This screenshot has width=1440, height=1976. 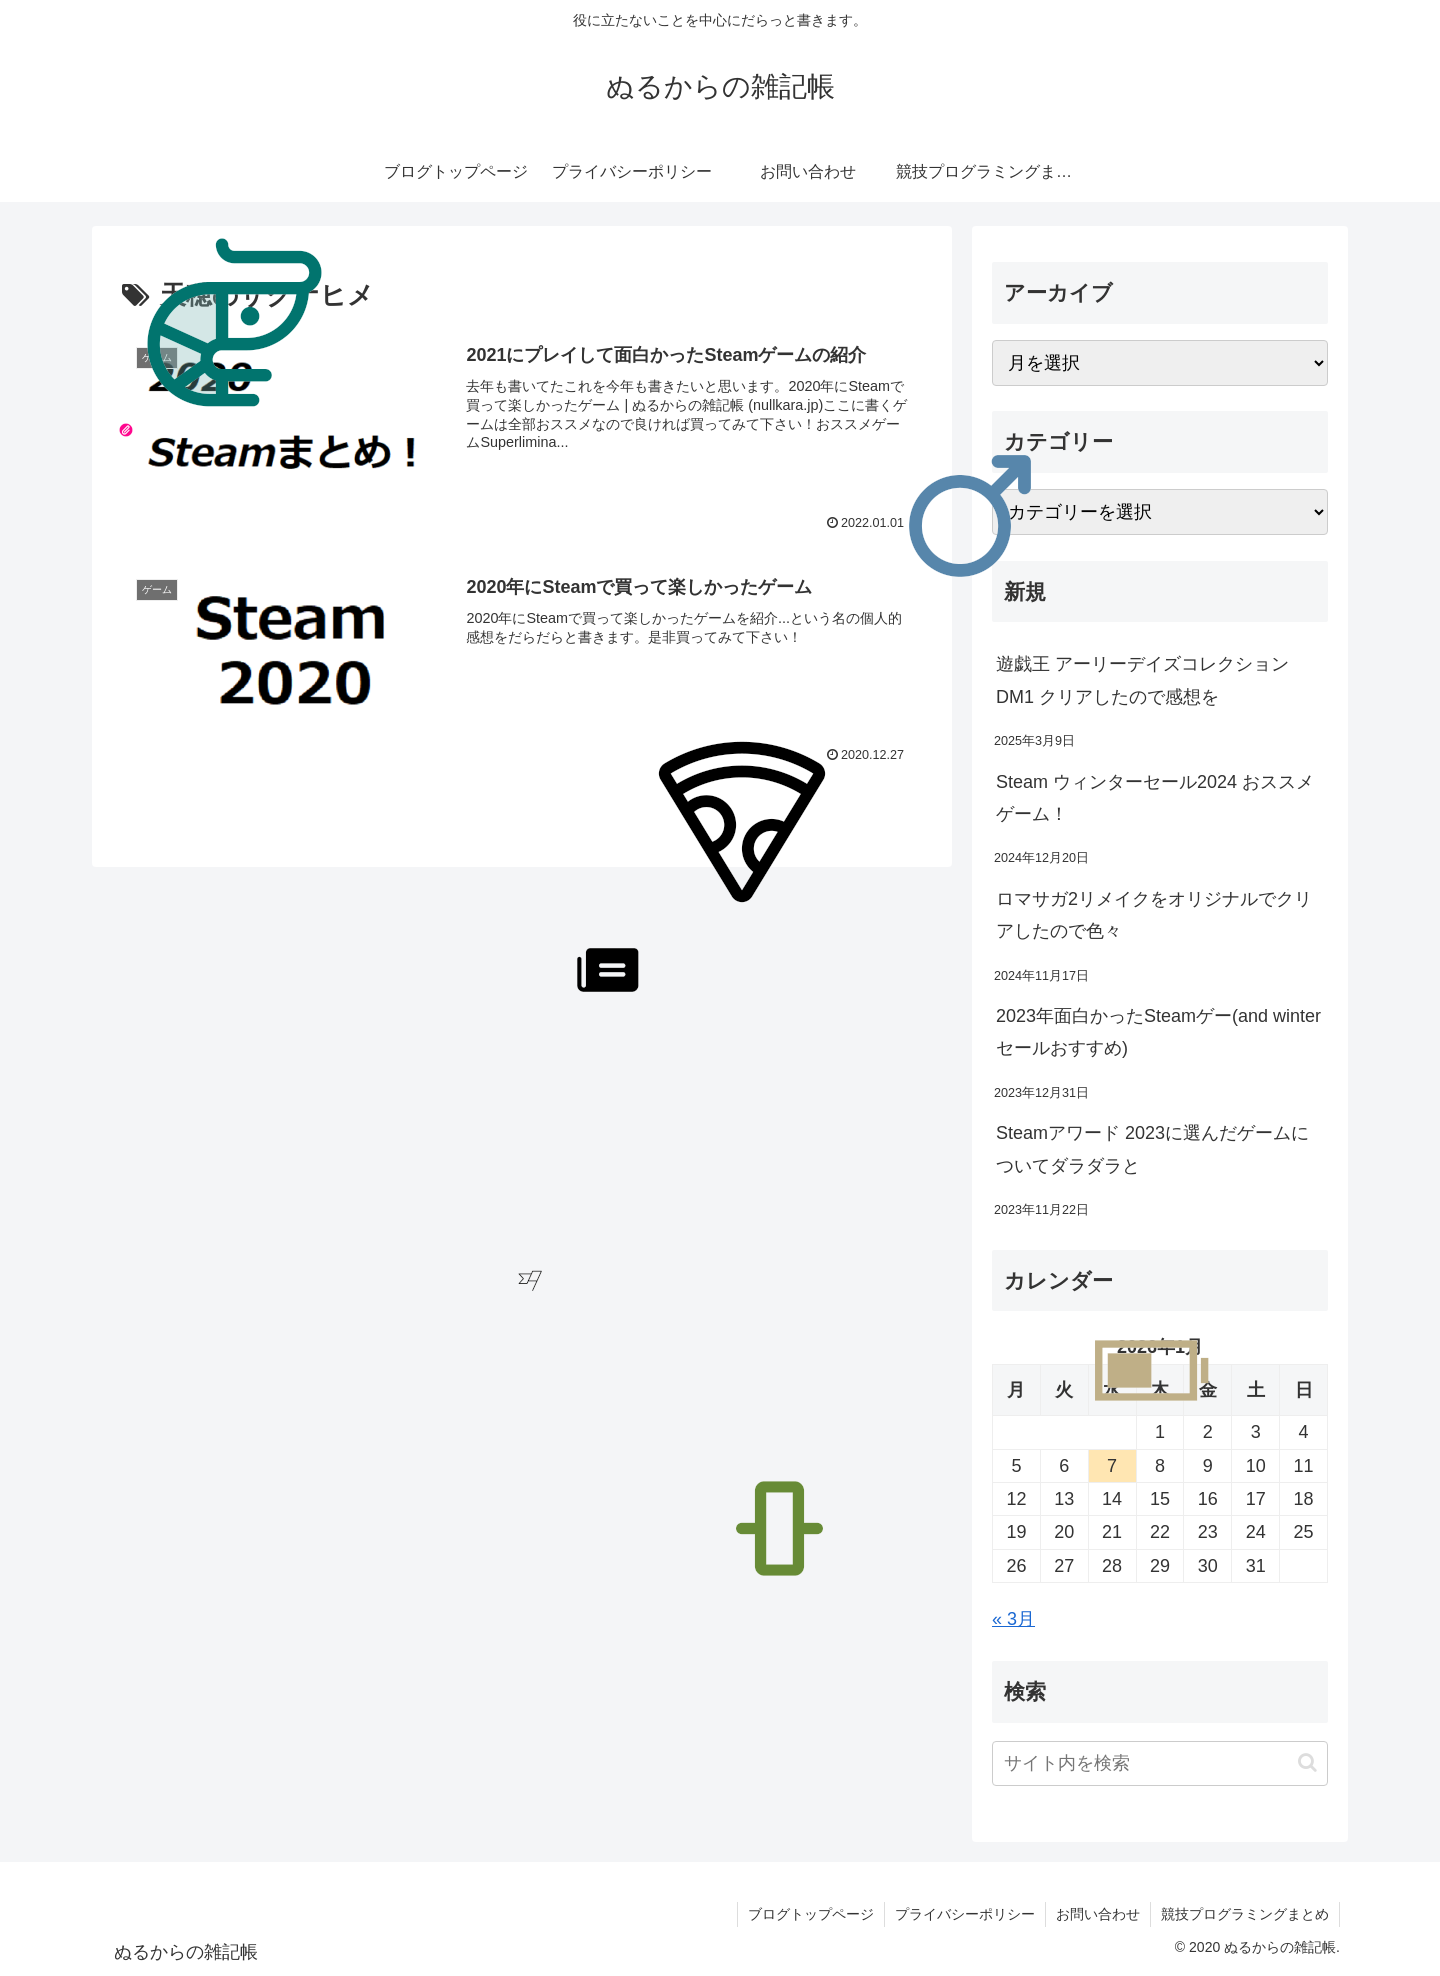 I want to click on indicates battery is at 50% charge, so click(x=1151, y=1370).